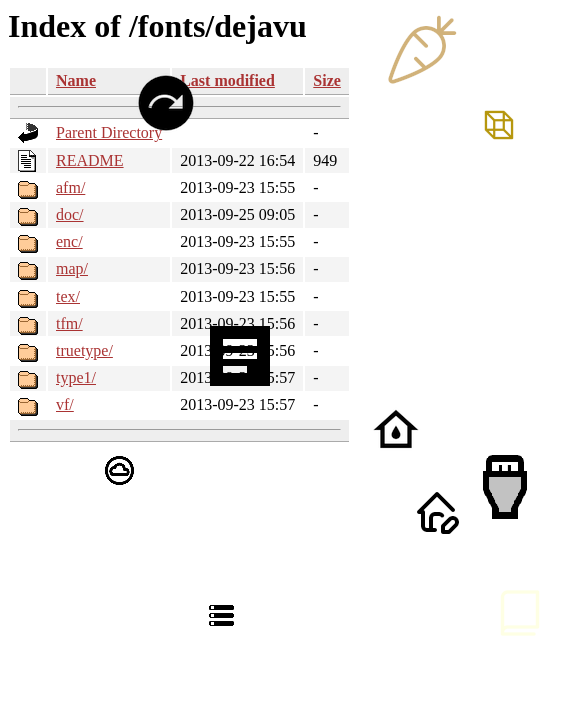 The width and height of the screenshot is (567, 720). What do you see at coordinates (437, 512) in the screenshot?
I see `edit home address or location` at bounding box center [437, 512].